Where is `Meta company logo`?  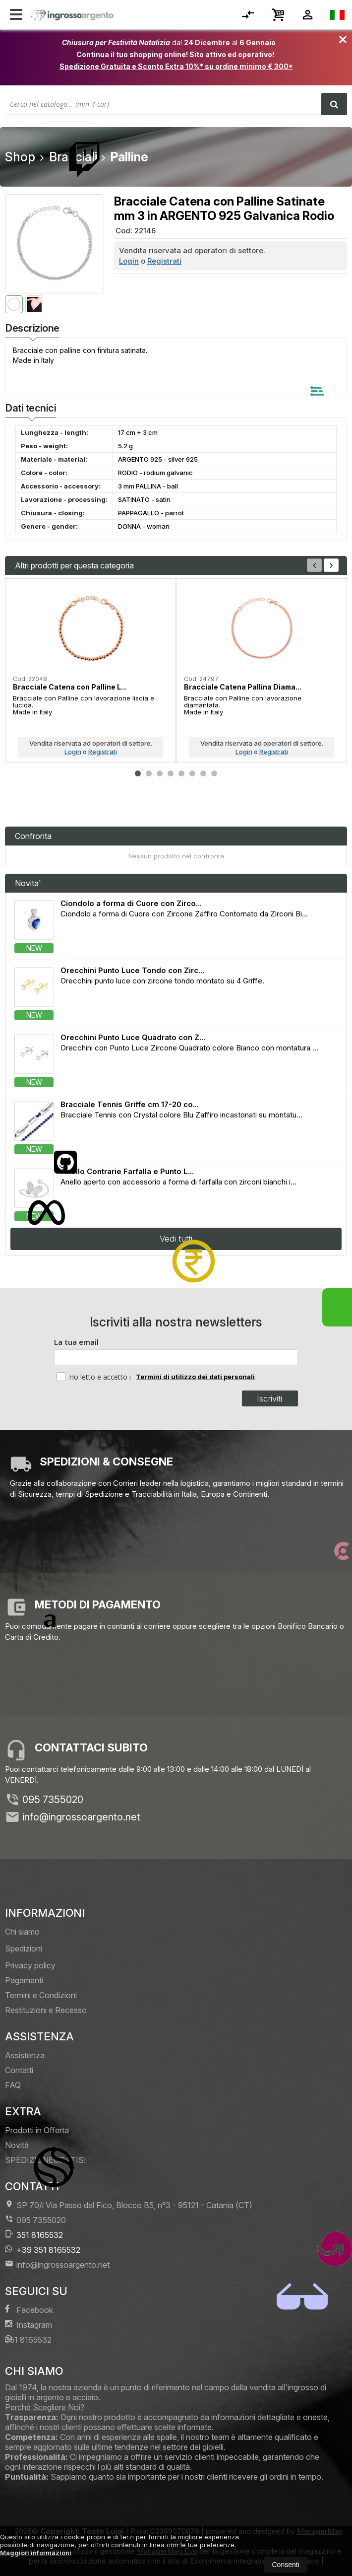
Meta company logo is located at coordinates (46, 1212).